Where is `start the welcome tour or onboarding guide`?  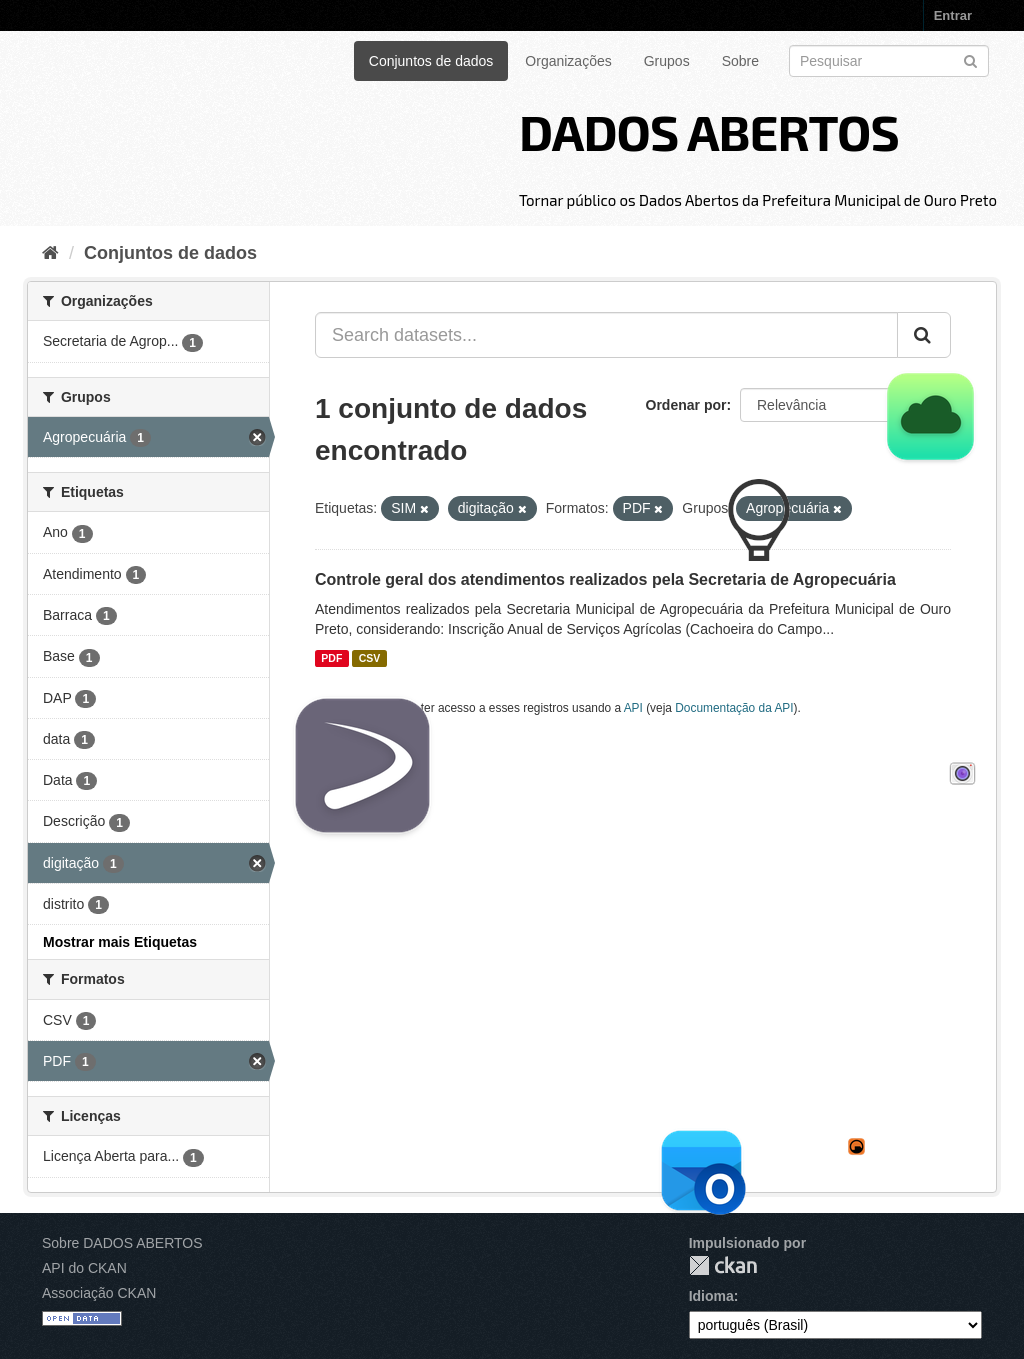
start the welcome tour or onboarding guide is located at coordinates (759, 520).